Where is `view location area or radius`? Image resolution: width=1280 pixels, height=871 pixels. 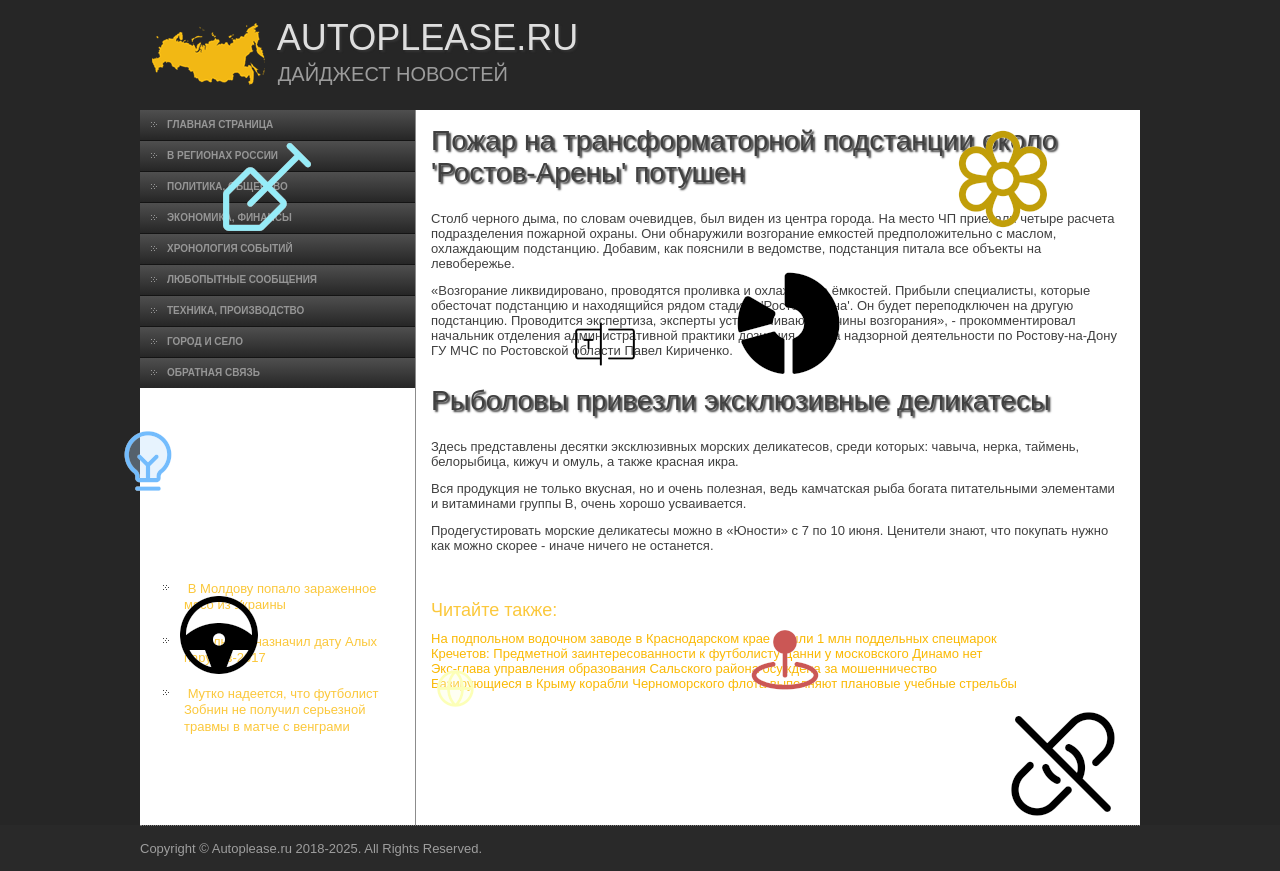
view location area or radius is located at coordinates (785, 661).